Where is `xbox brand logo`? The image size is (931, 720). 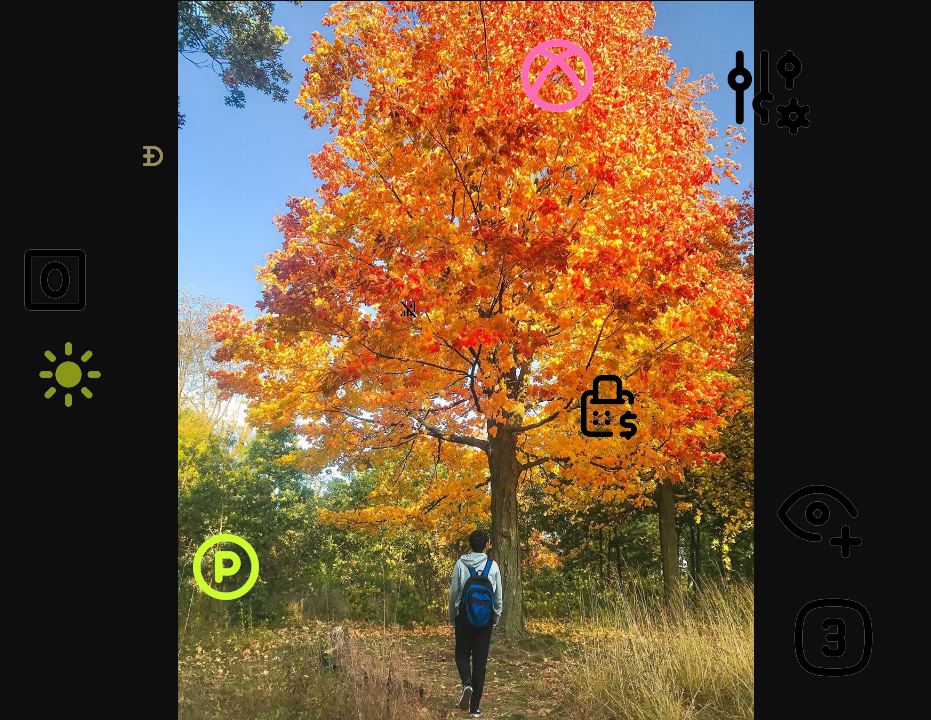
xbox brand logo is located at coordinates (557, 75).